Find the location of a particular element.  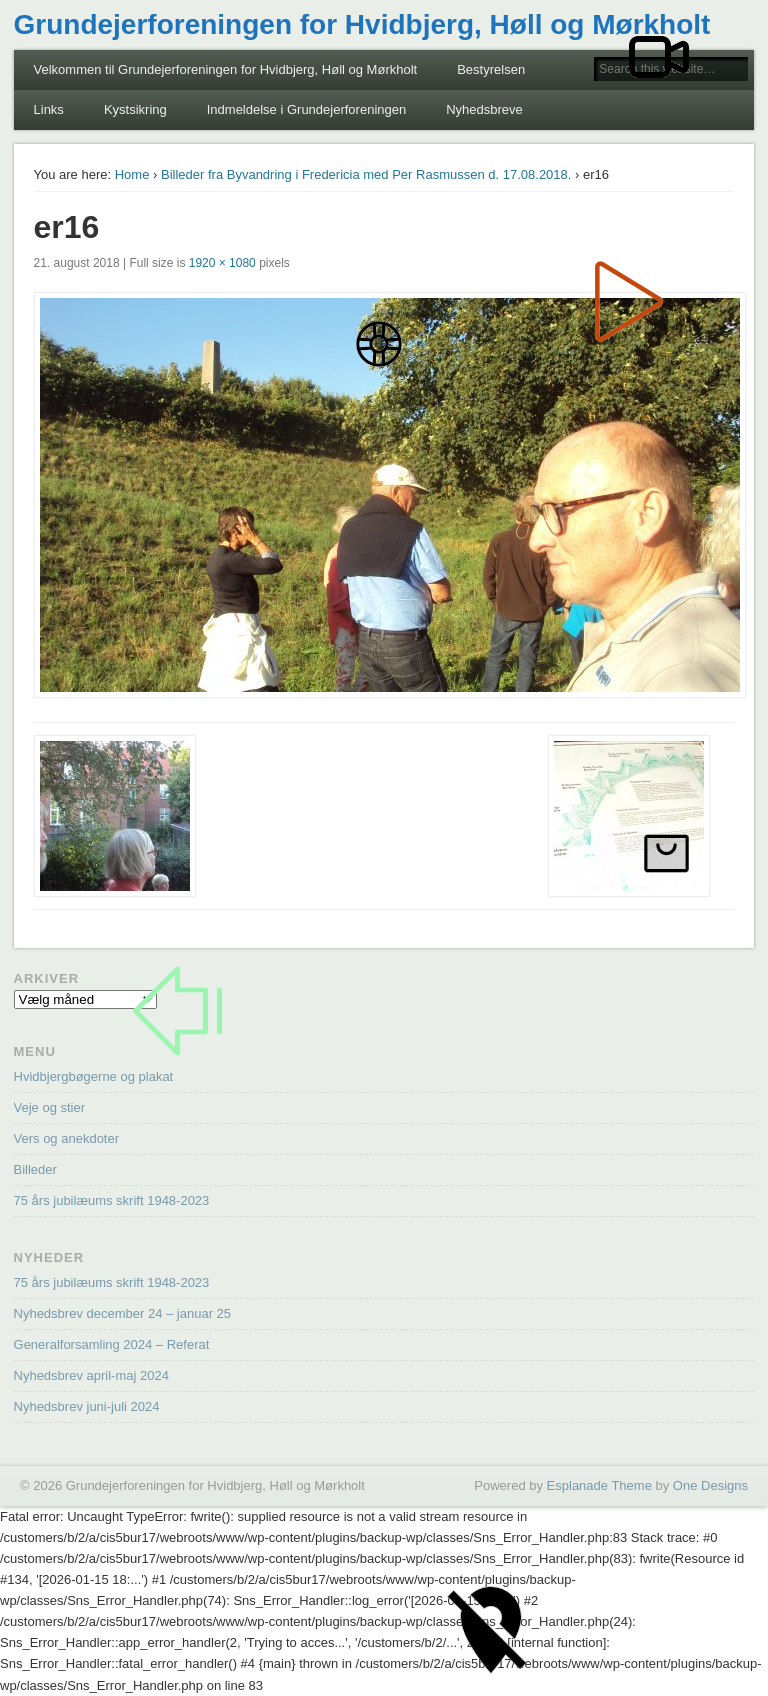

go back to the previous screen is located at coordinates (181, 1011).